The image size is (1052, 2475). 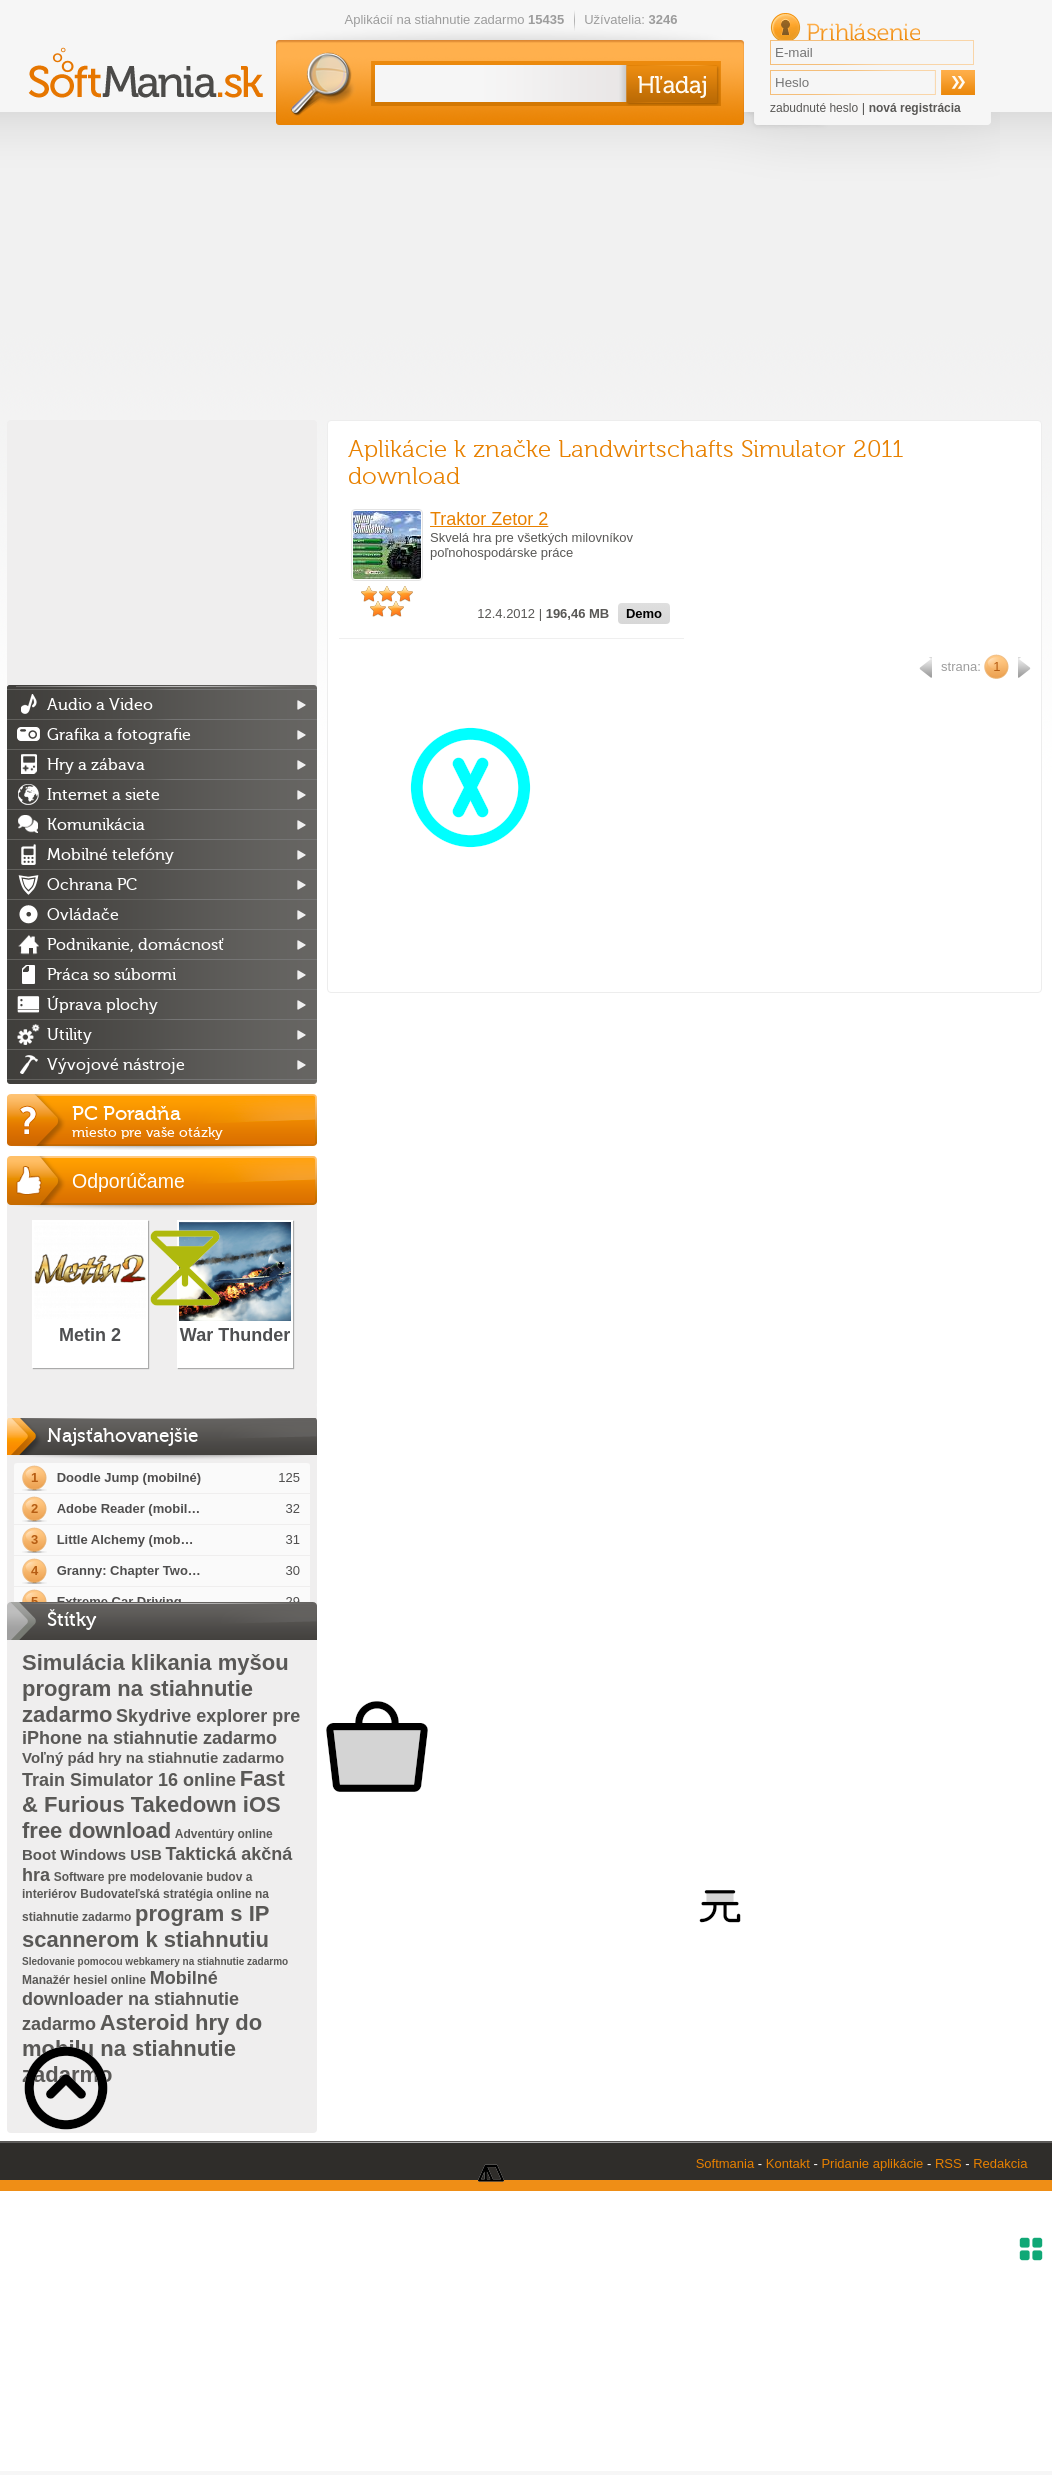 What do you see at coordinates (491, 2174) in the screenshot?
I see `access camping or outdoor activity features` at bounding box center [491, 2174].